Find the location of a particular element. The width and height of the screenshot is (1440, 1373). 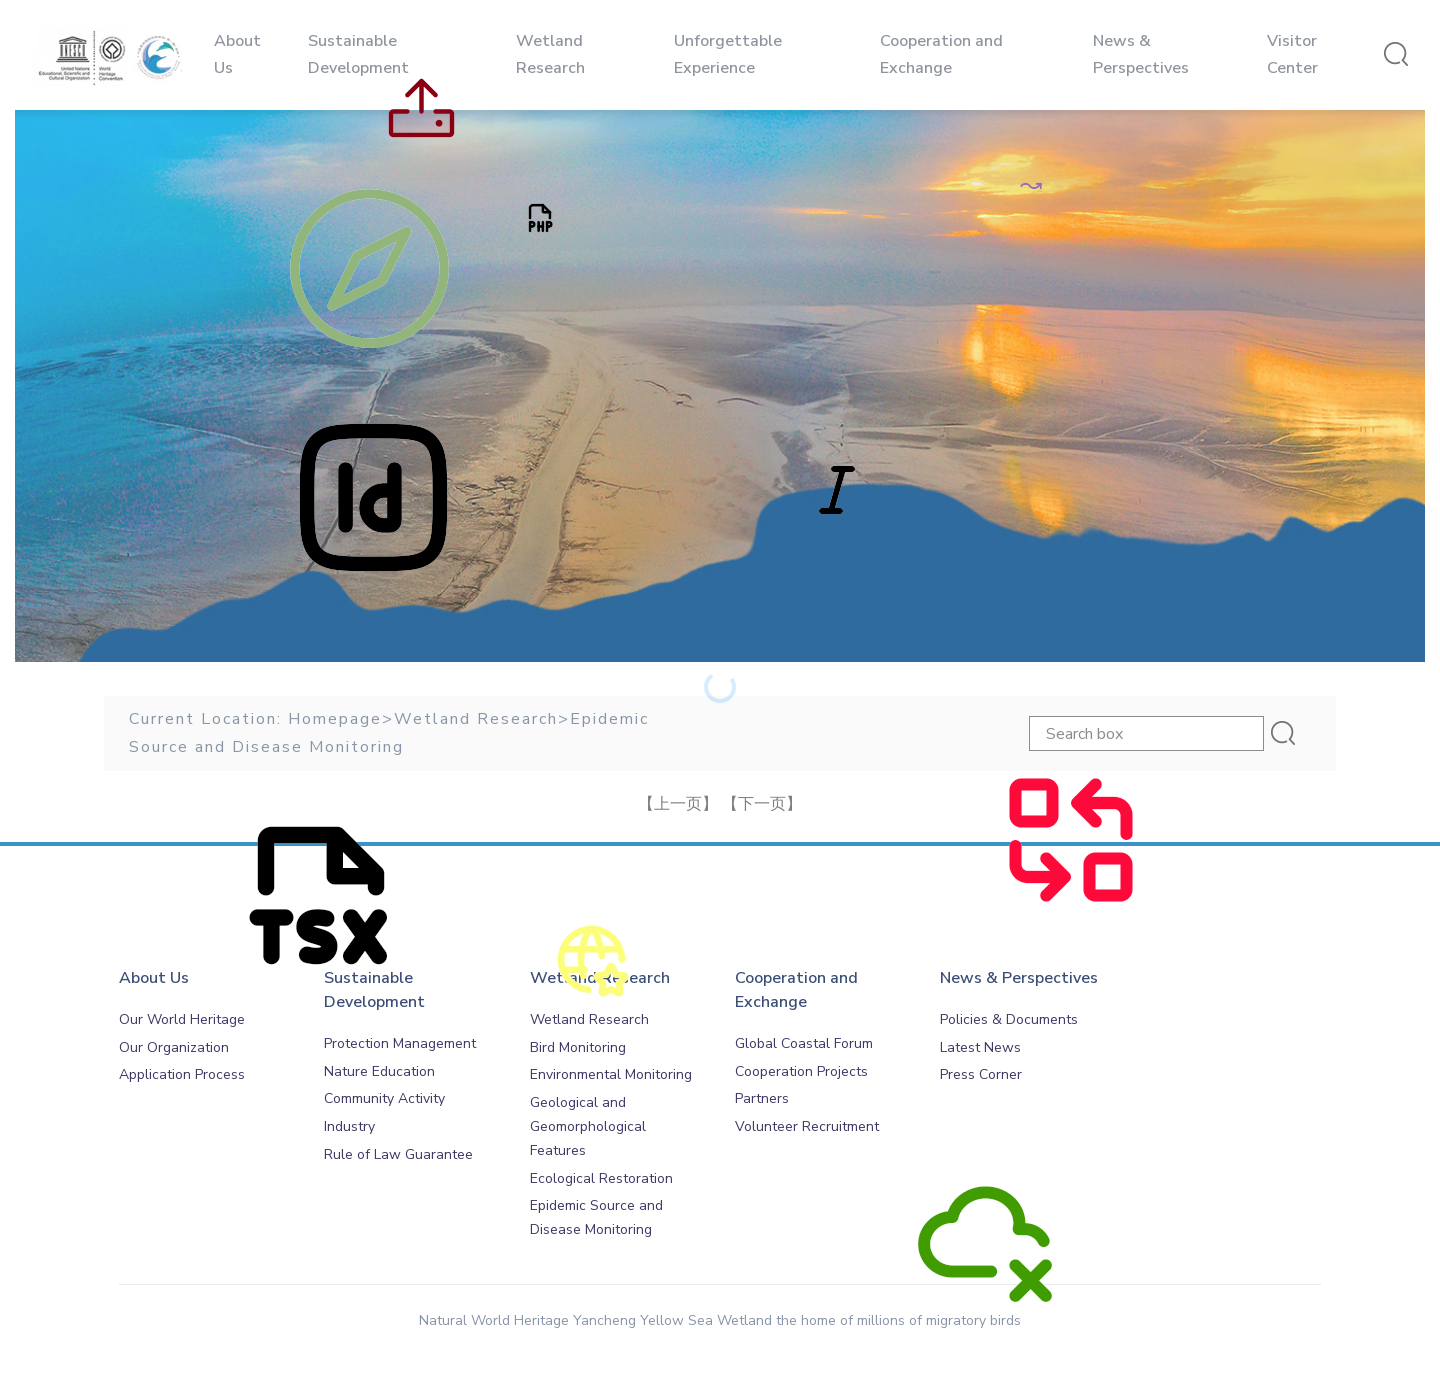

indicates an upward trend or growth is located at coordinates (1031, 186).